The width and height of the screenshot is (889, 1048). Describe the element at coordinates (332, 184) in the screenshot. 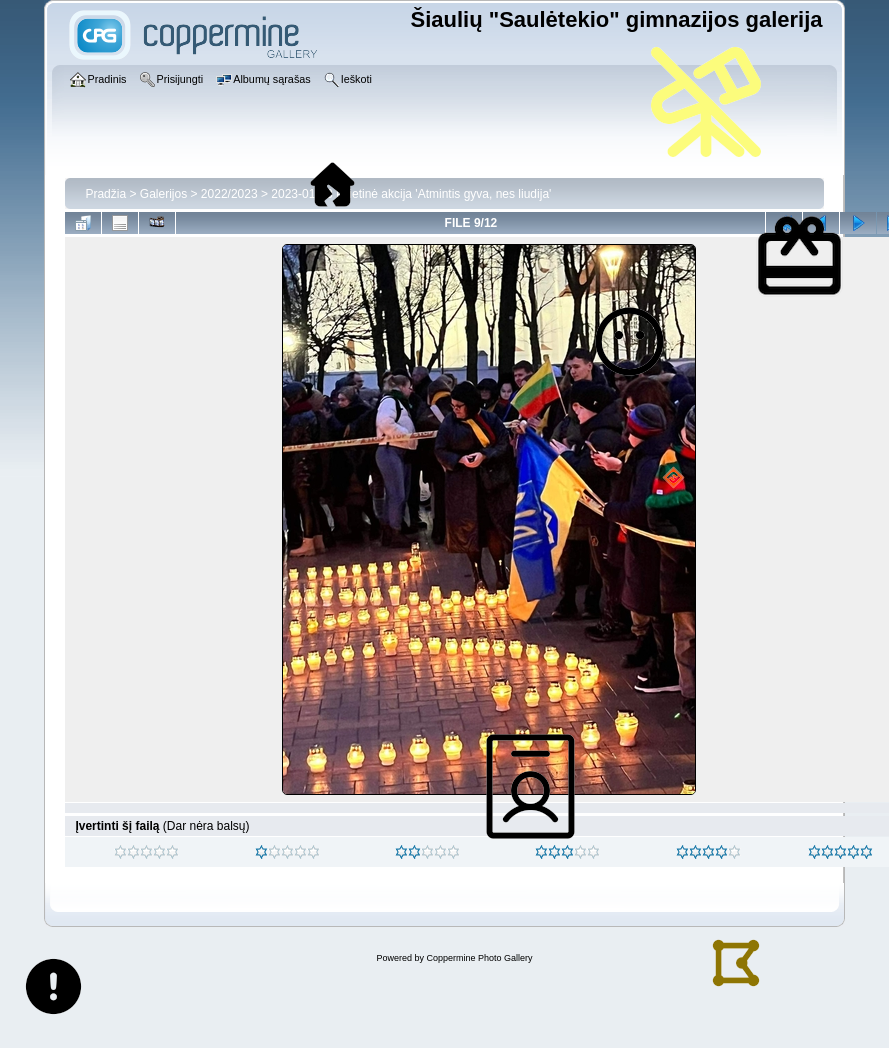

I see `report property damage` at that location.